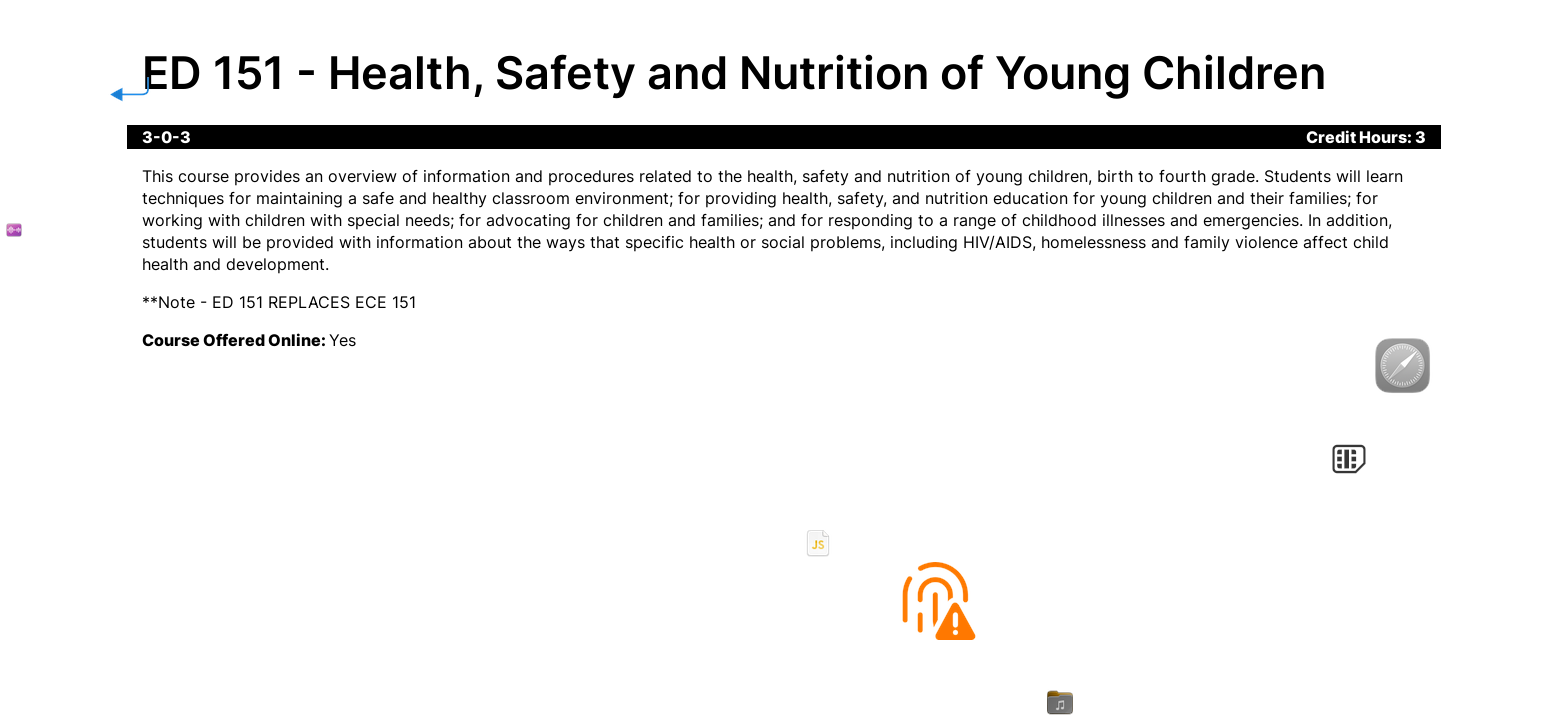  What do you see at coordinates (14, 230) in the screenshot?
I see `open sound recorder app` at bounding box center [14, 230].